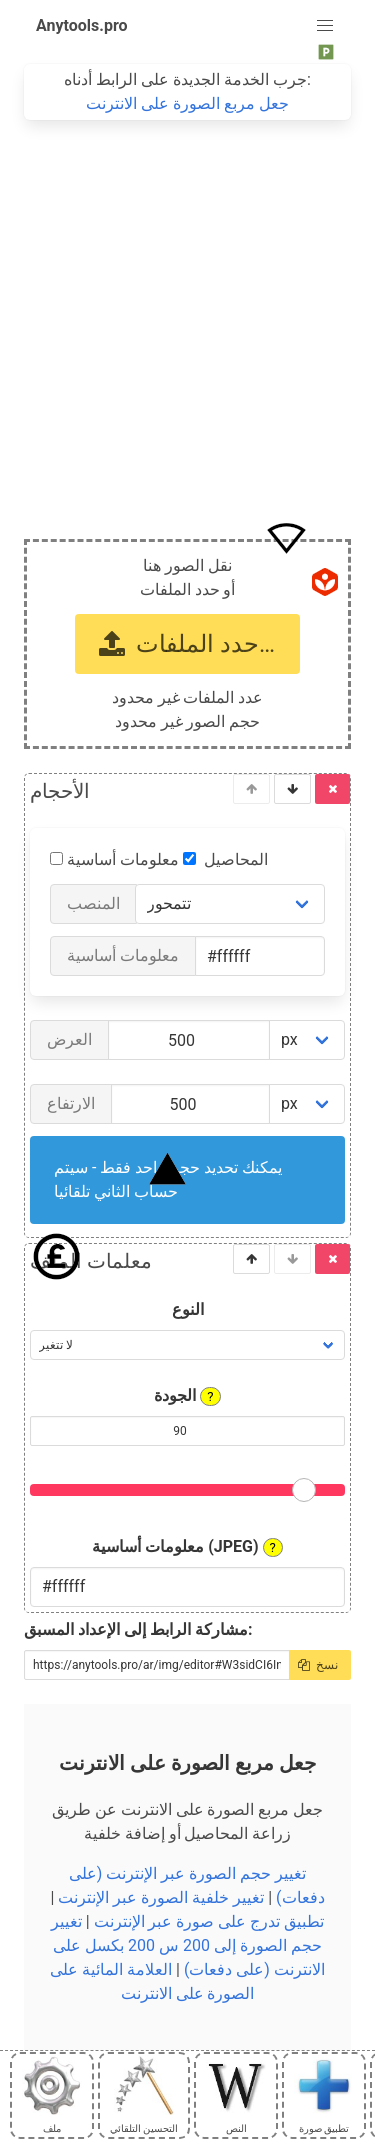  I want to click on Vercel company logo, so click(167, 1168).